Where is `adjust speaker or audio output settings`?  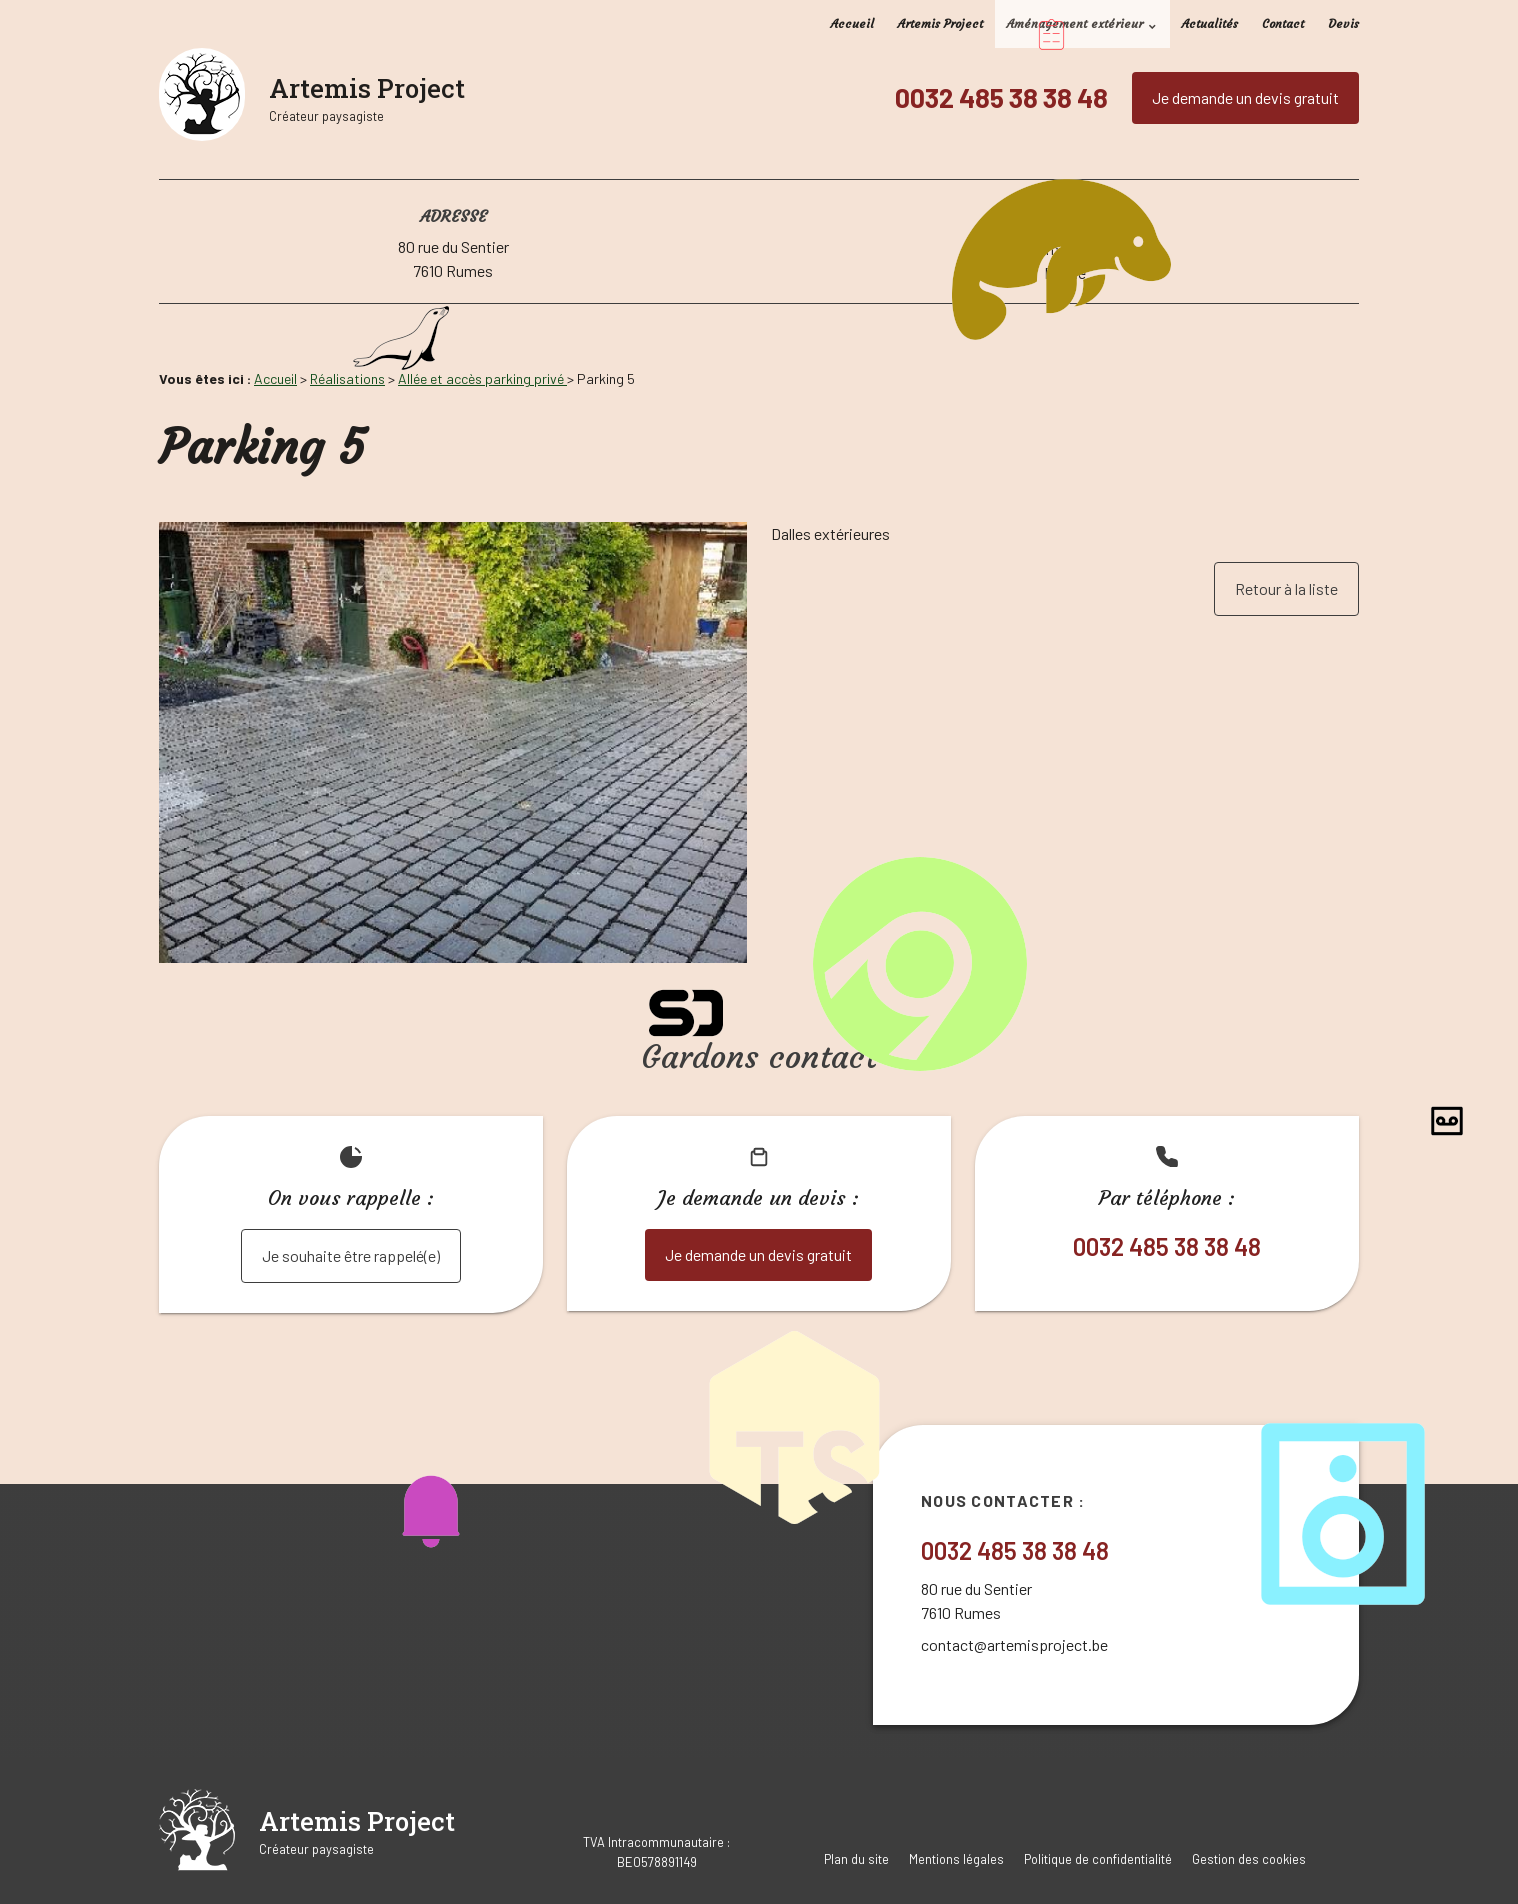
adjust speaker or audio output settings is located at coordinates (1343, 1514).